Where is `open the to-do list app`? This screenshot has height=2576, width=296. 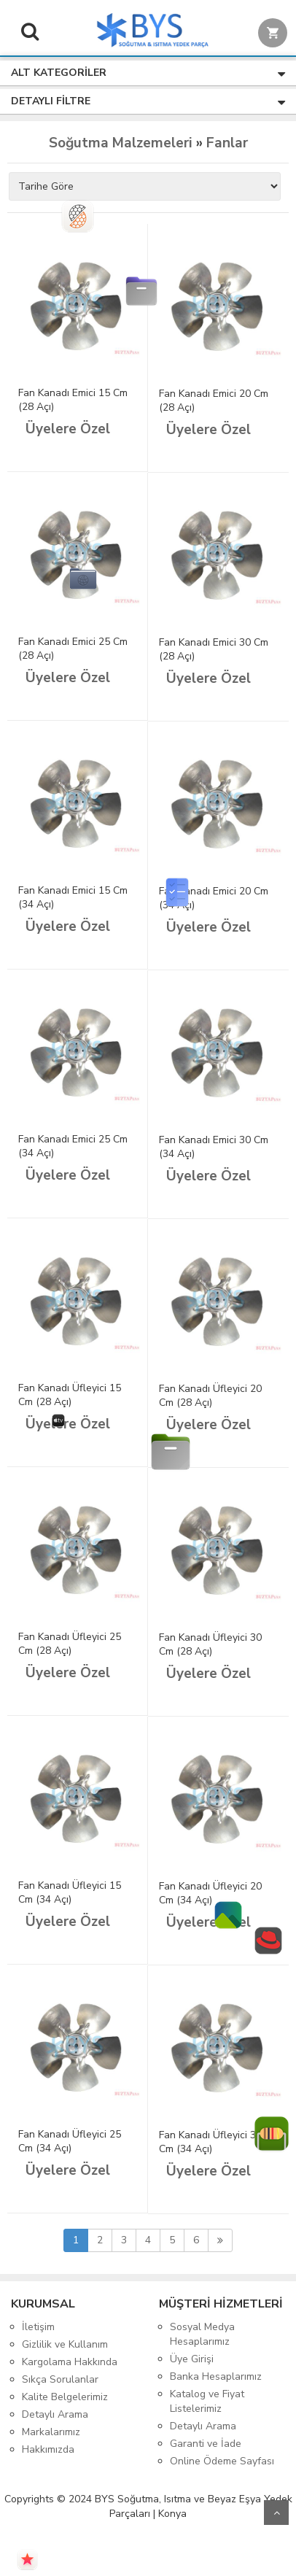
open the to-do list app is located at coordinates (177, 892).